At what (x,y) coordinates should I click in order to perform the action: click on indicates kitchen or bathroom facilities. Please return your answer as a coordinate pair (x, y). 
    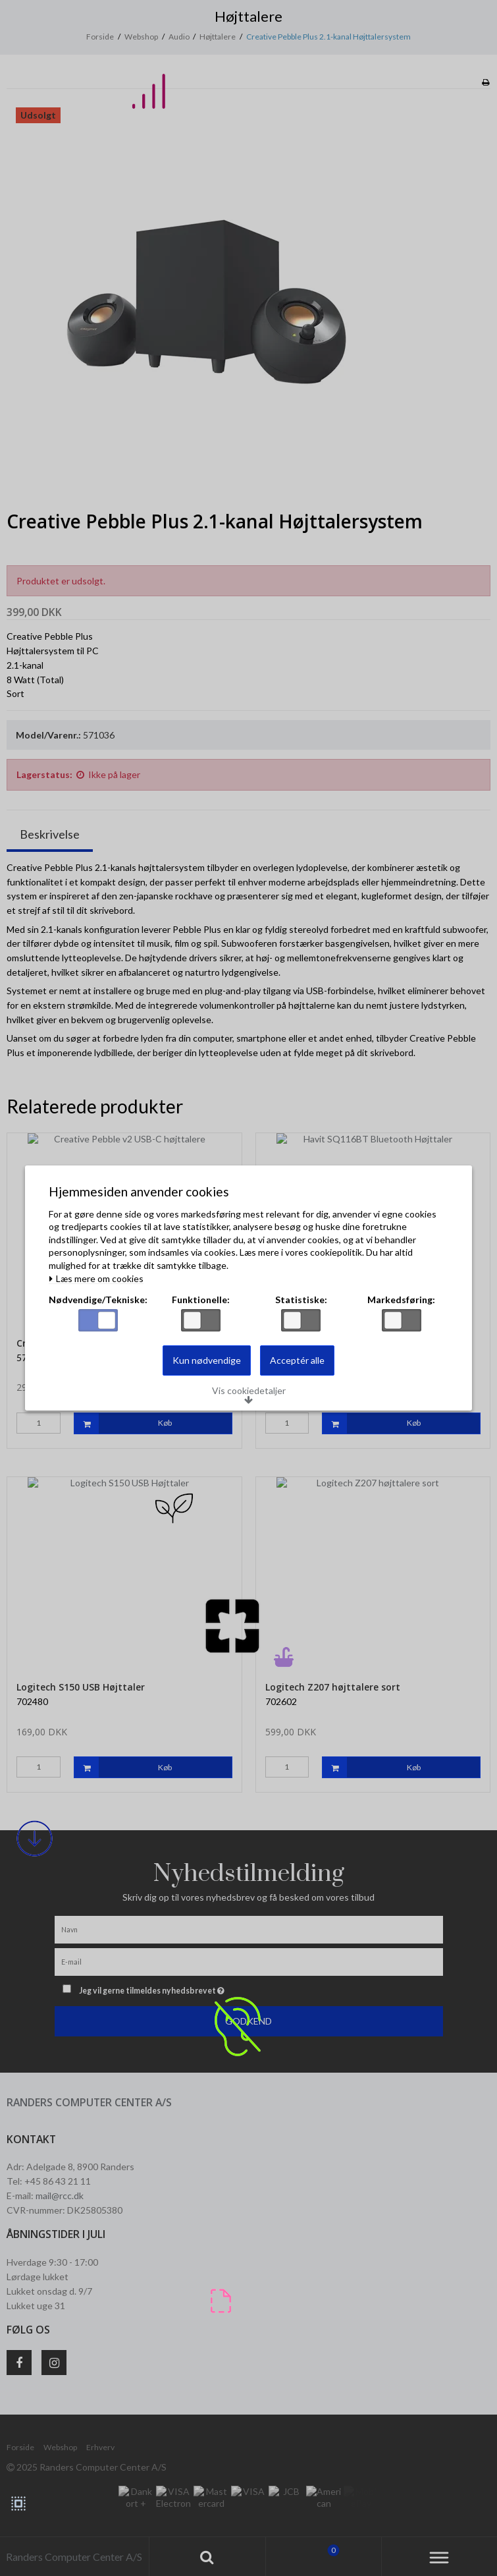
    Looking at the image, I should click on (284, 1657).